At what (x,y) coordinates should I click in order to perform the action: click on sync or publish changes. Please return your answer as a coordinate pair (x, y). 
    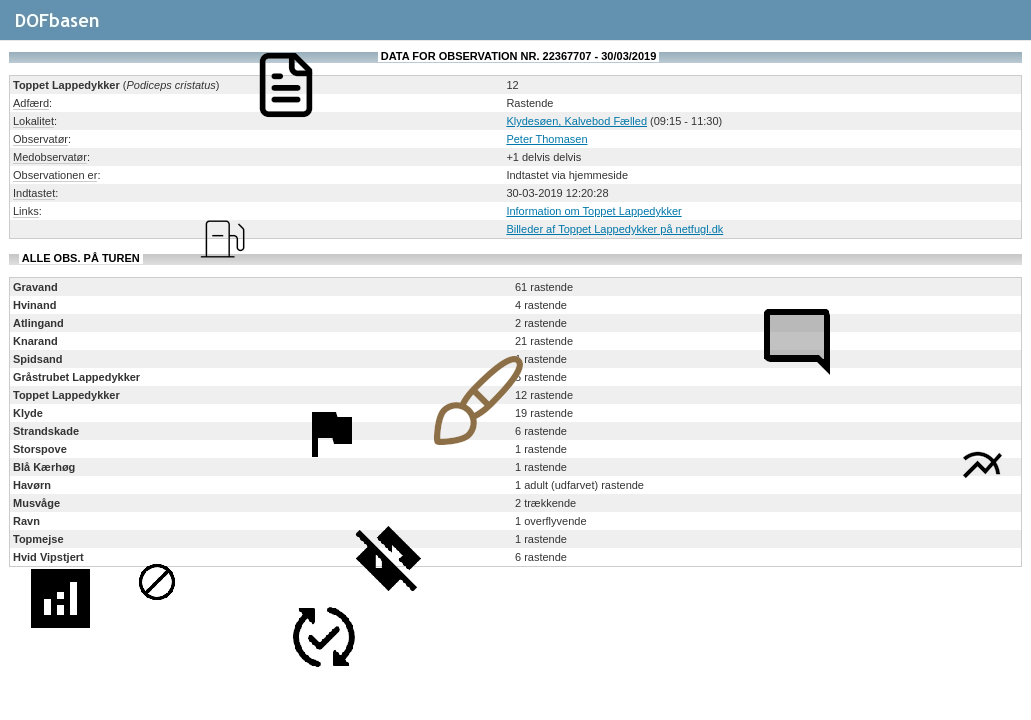
    Looking at the image, I should click on (324, 637).